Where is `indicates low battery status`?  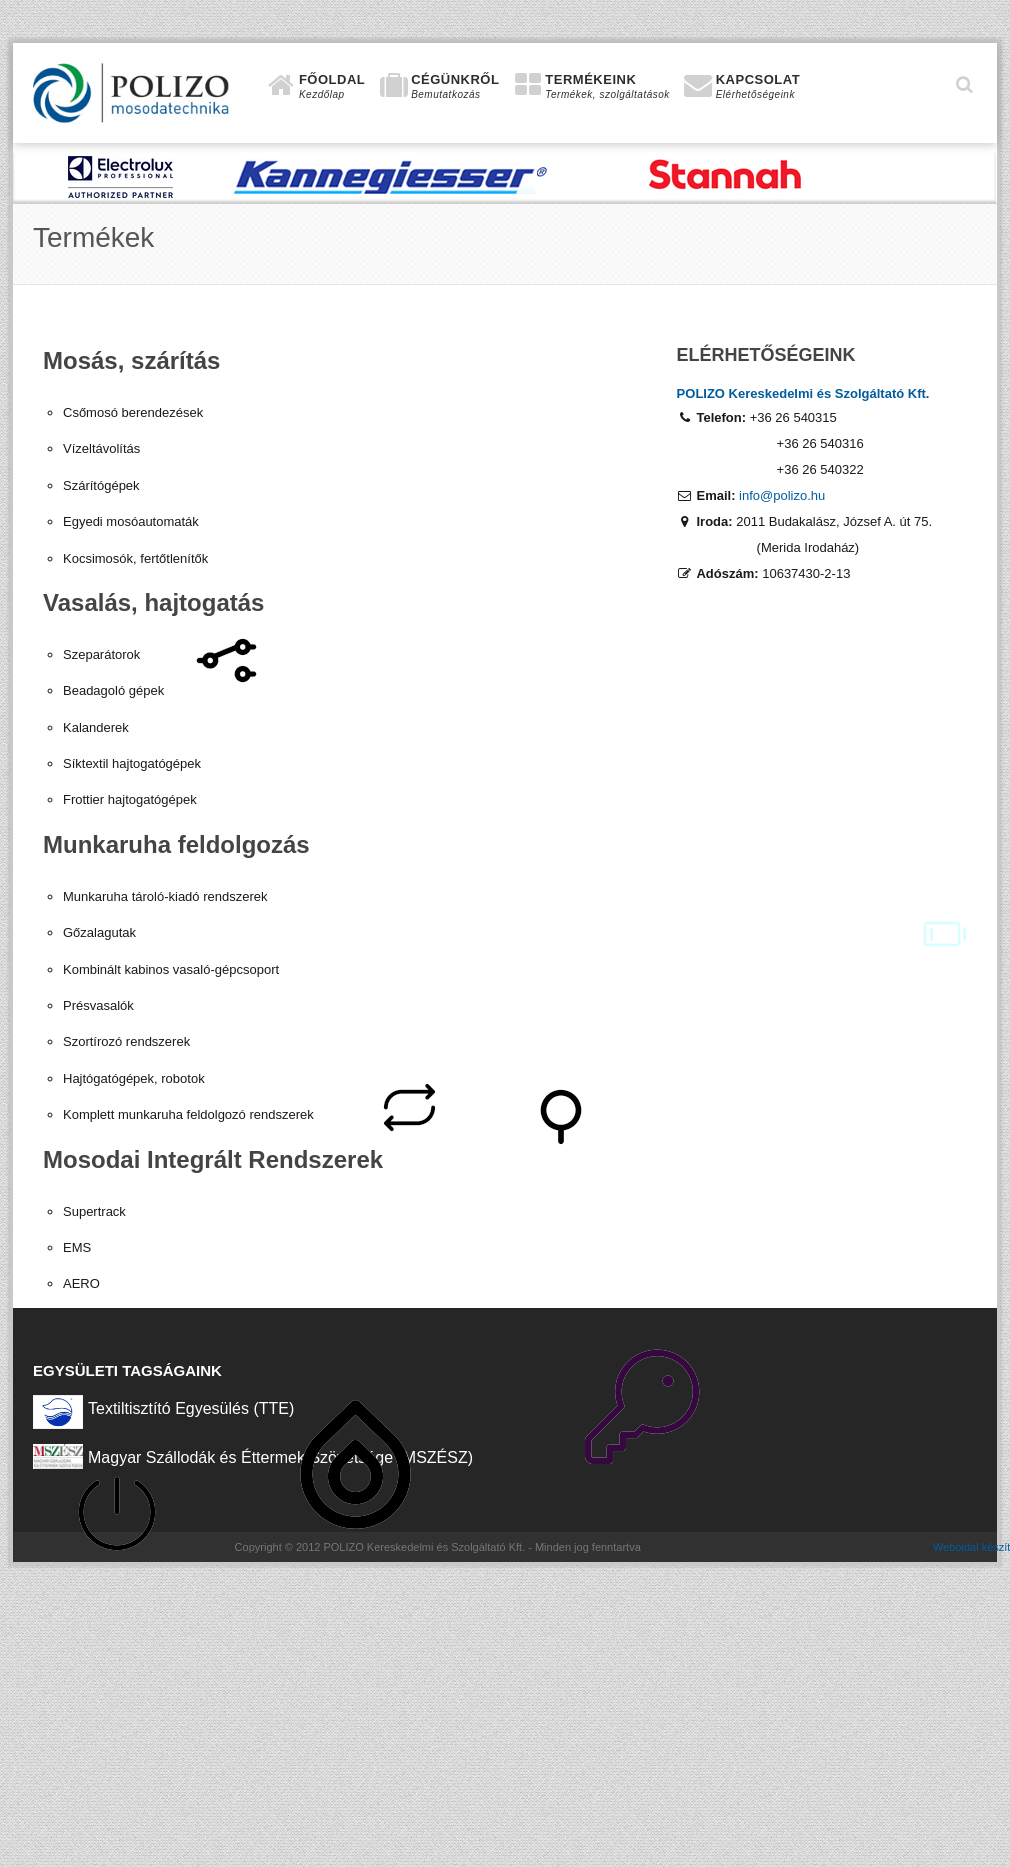 indicates low battery status is located at coordinates (944, 934).